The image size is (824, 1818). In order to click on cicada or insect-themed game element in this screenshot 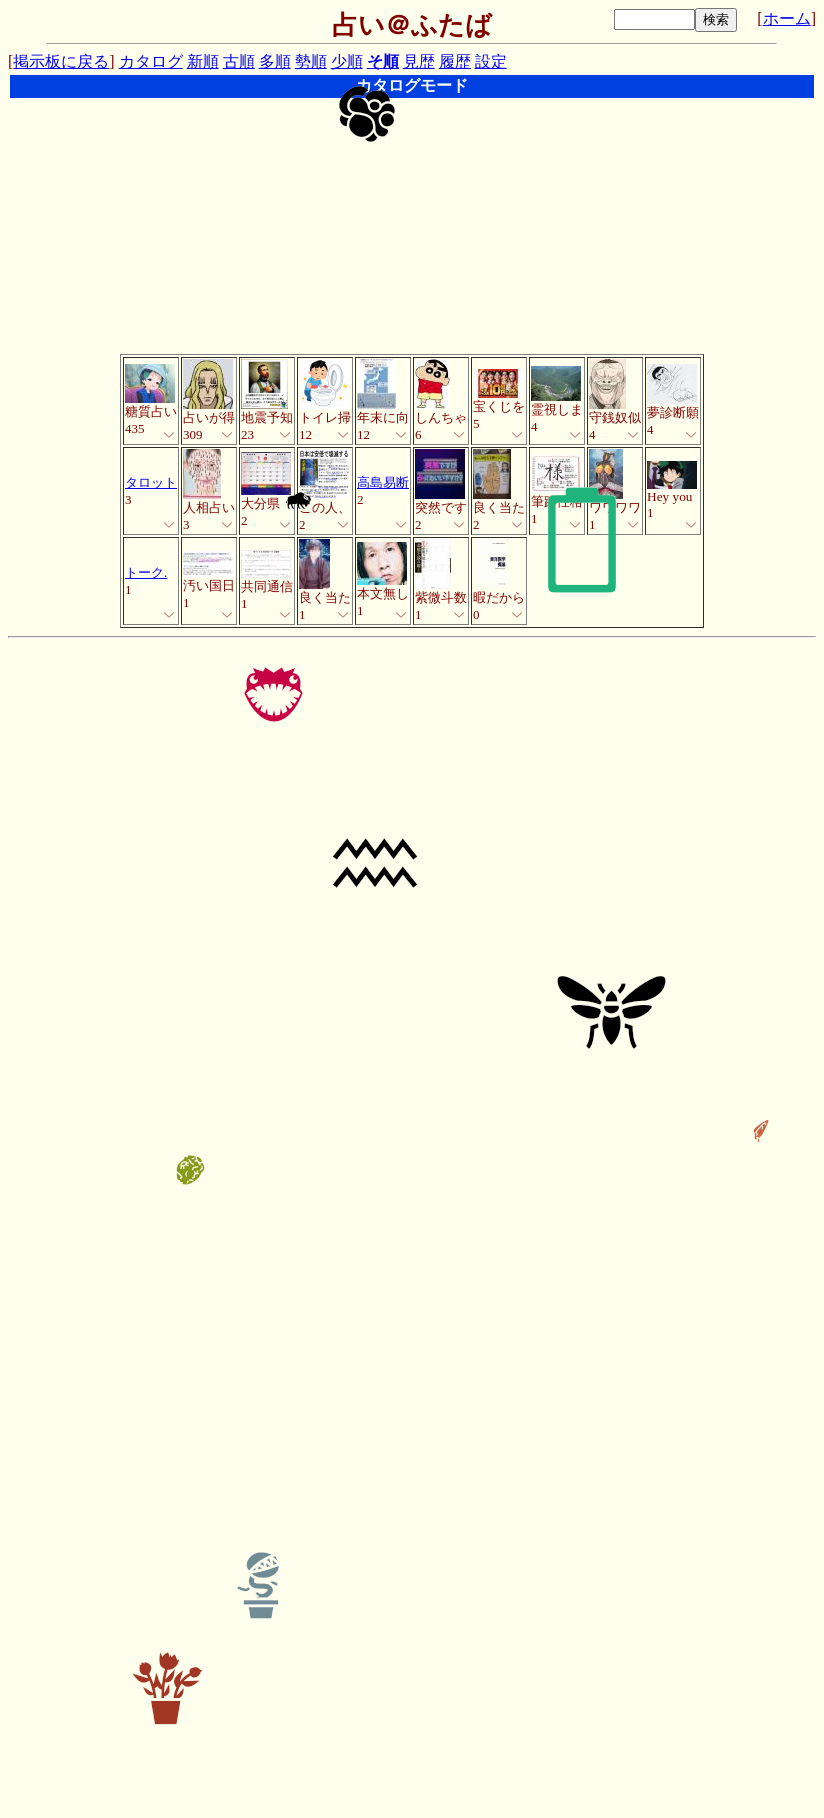, I will do `click(611, 1012)`.